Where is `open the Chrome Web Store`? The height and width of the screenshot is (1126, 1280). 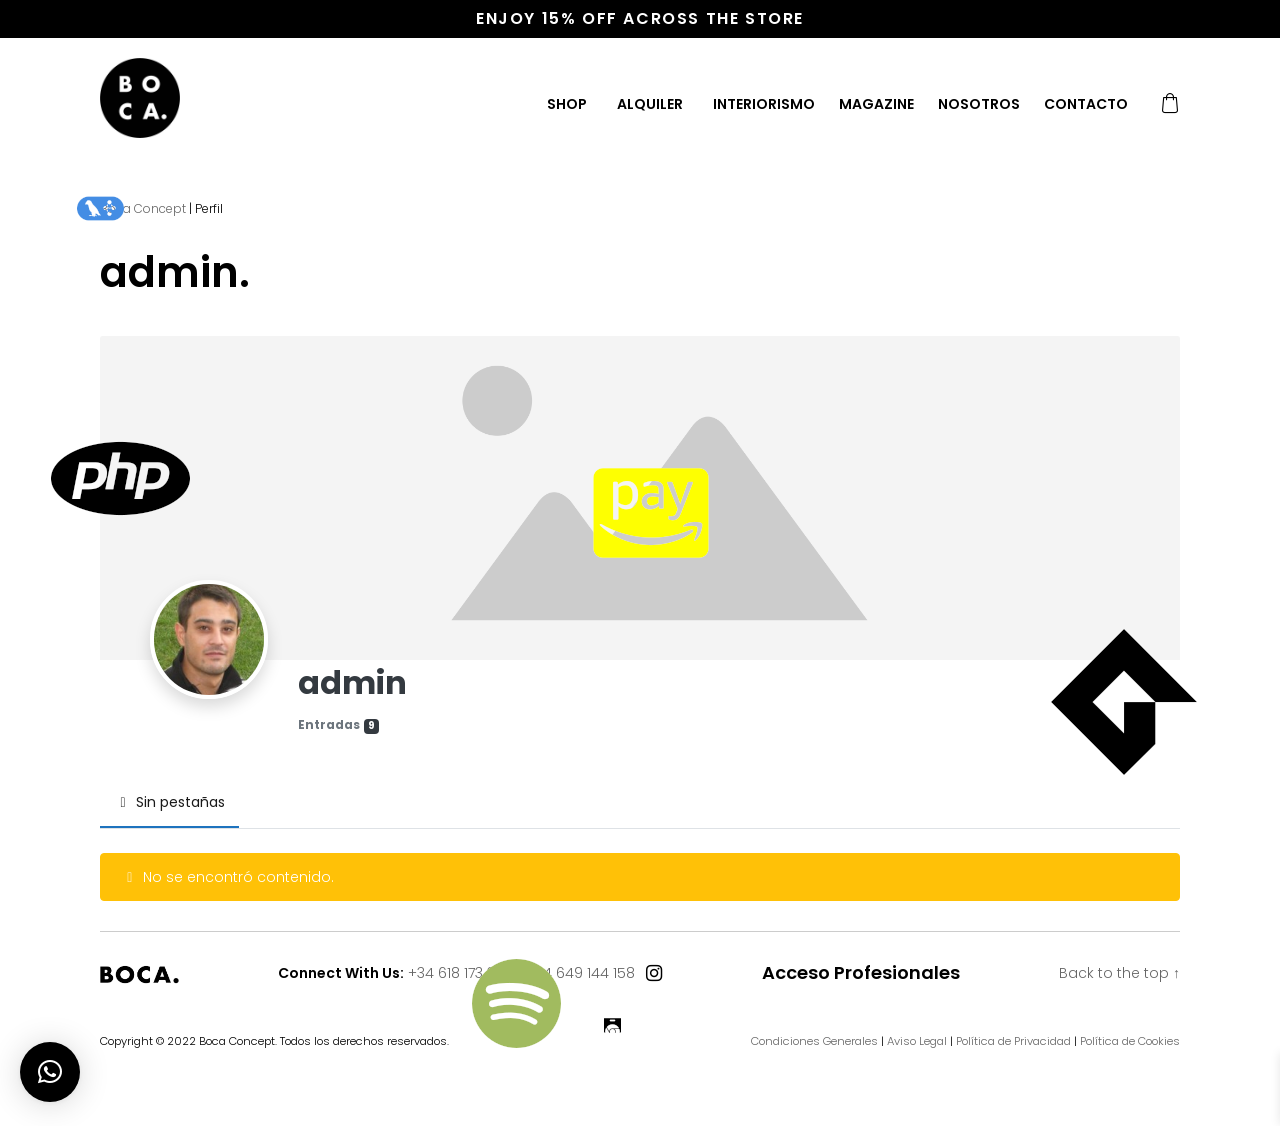 open the Chrome Web Store is located at coordinates (612, 1025).